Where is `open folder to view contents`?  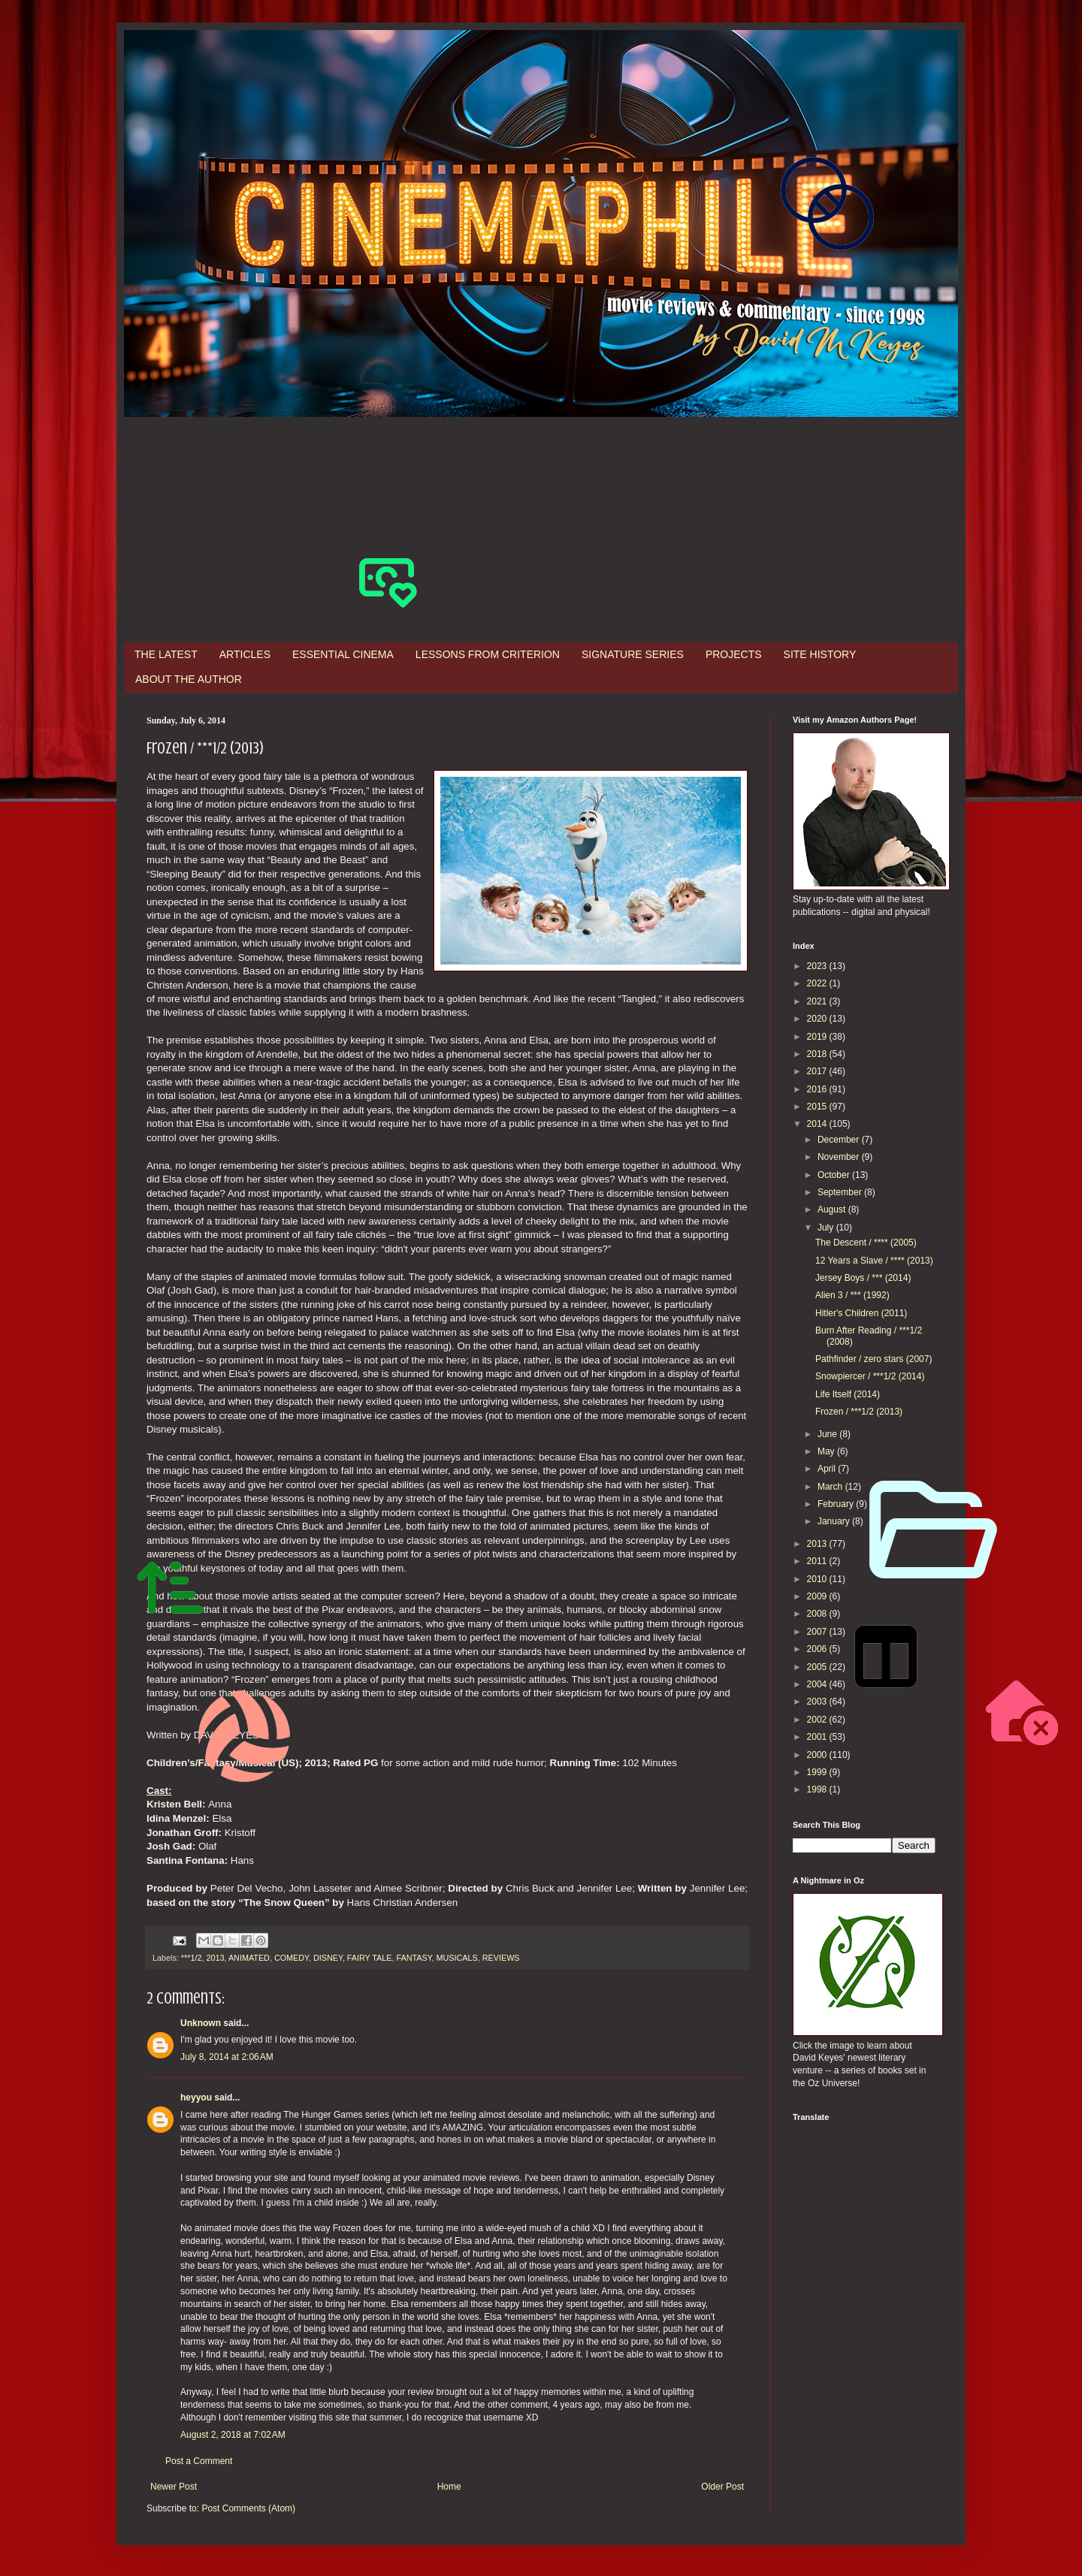
open folder to view contents is located at coordinates (929, 1533).